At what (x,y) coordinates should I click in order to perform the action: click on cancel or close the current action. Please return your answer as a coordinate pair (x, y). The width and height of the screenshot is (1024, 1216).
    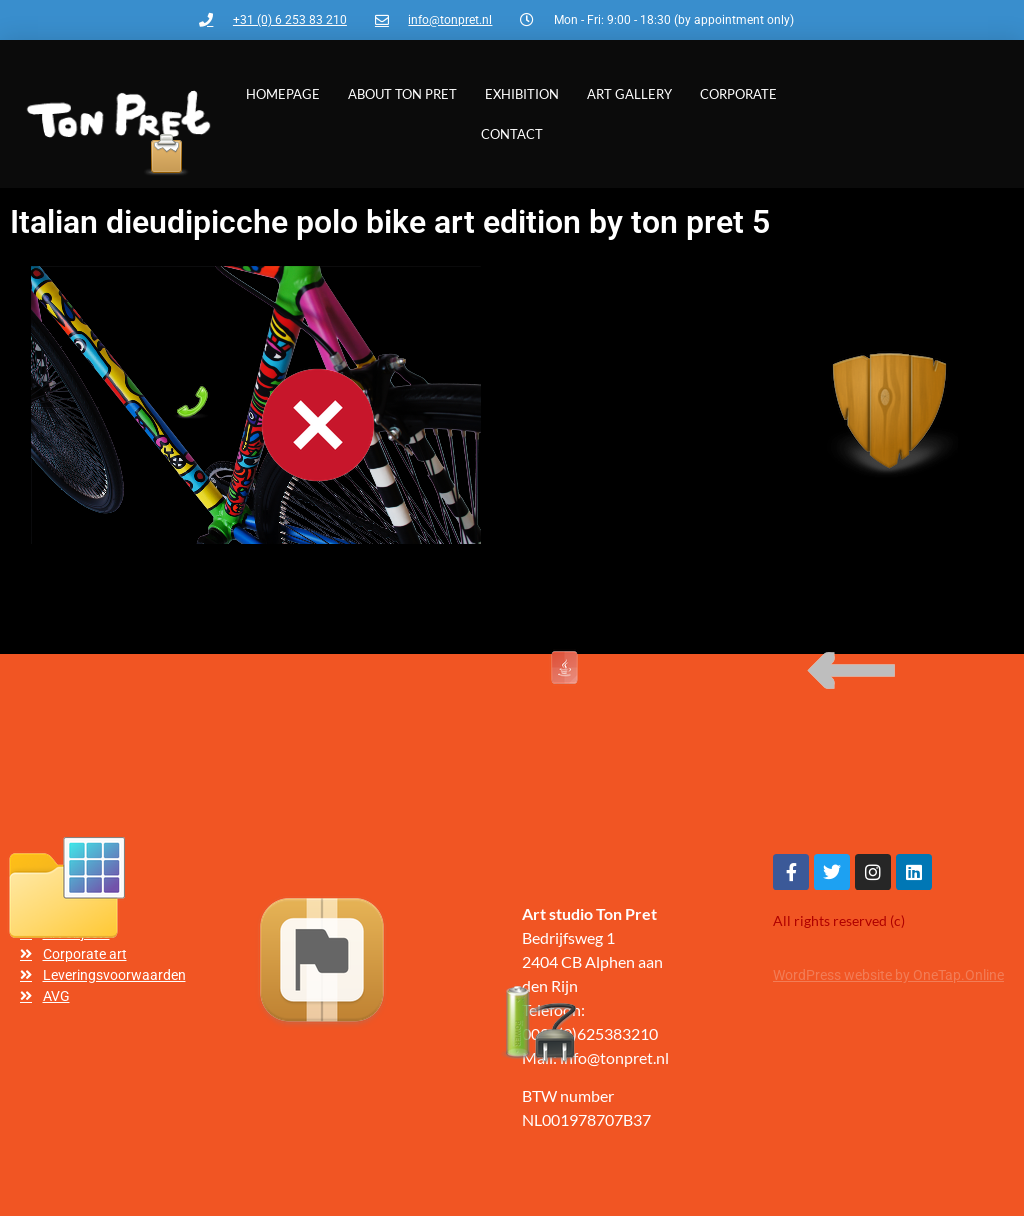
    Looking at the image, I should click on (318, 425).